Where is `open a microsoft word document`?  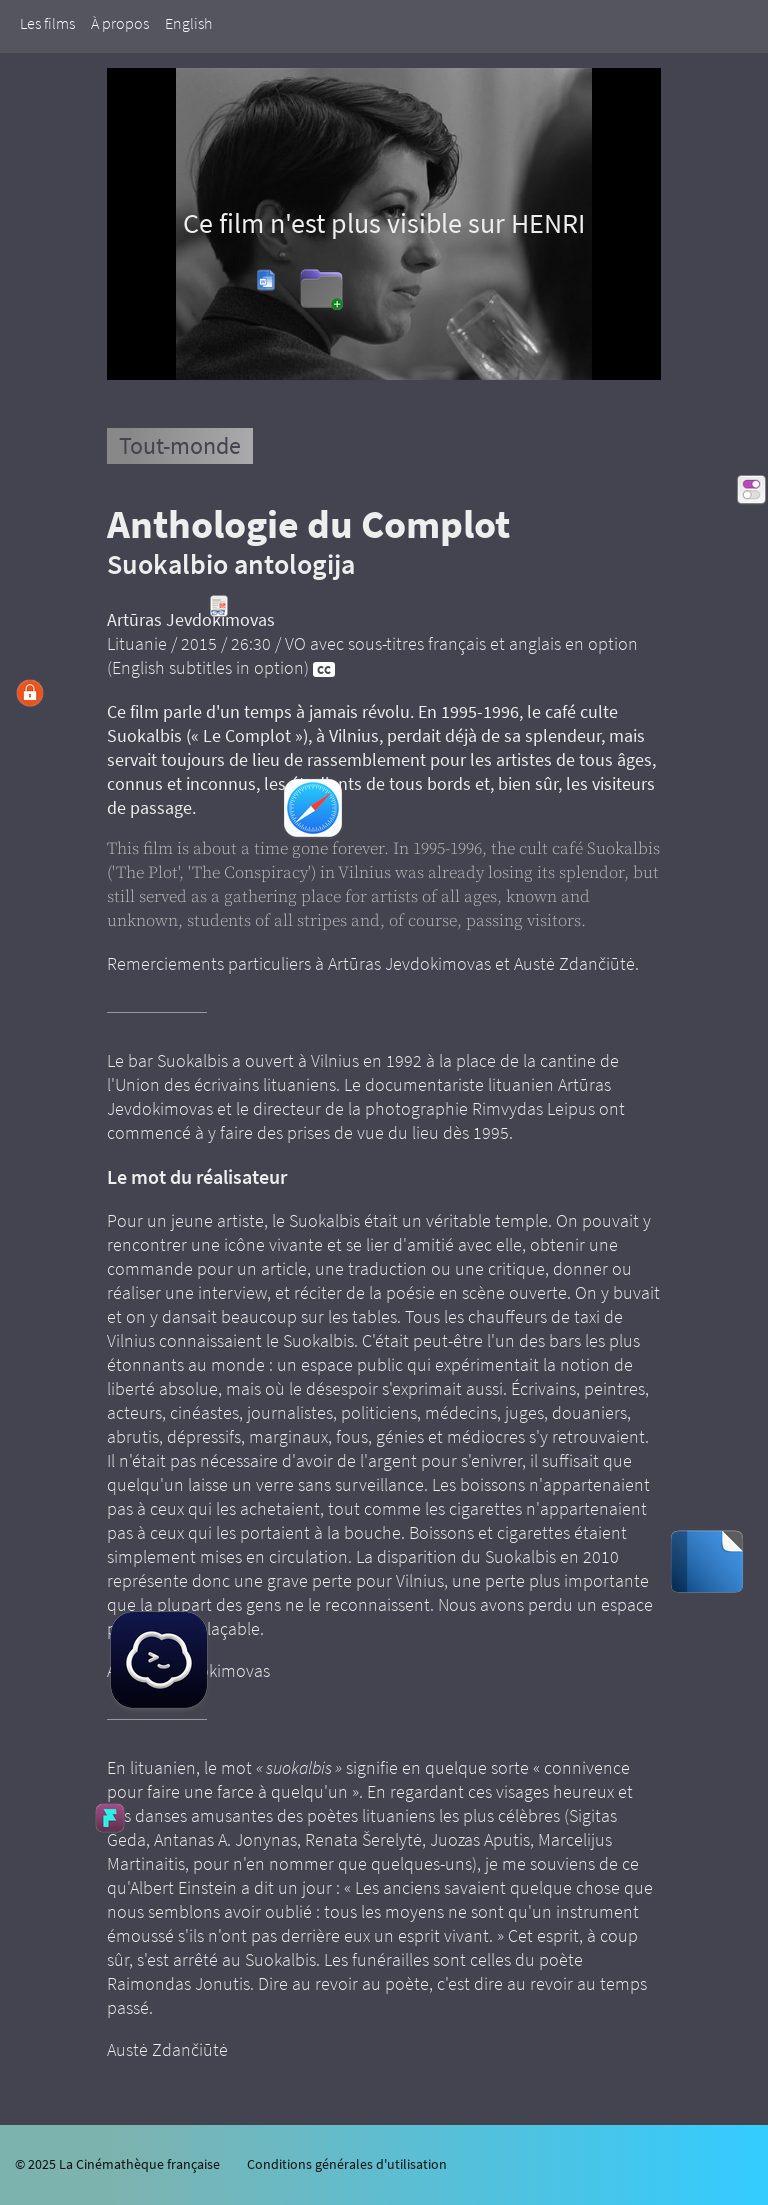
open a microsoft word document is located at coordinates (266, 280).